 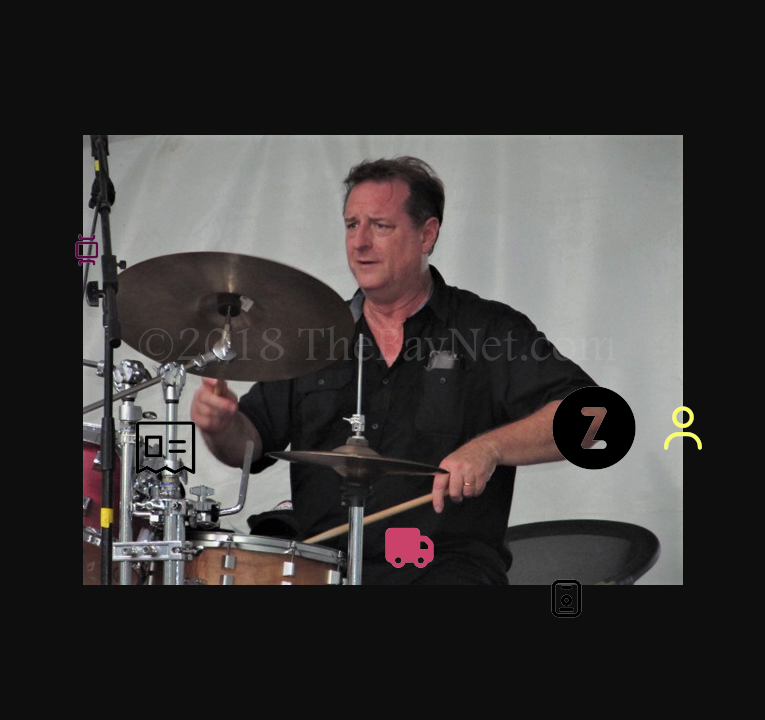 I want to click on view user profile, so click(x=683, y=428).